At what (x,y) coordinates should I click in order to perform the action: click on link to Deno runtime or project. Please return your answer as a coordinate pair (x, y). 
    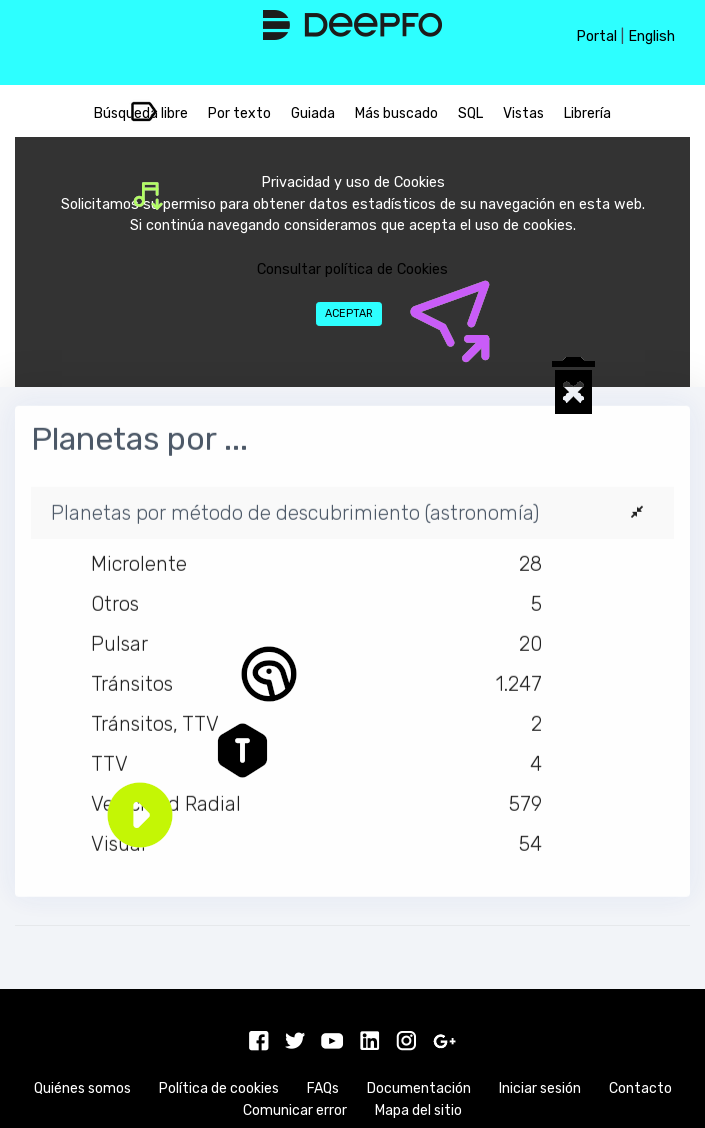
    Looking at the image, I should click on (269, 674).